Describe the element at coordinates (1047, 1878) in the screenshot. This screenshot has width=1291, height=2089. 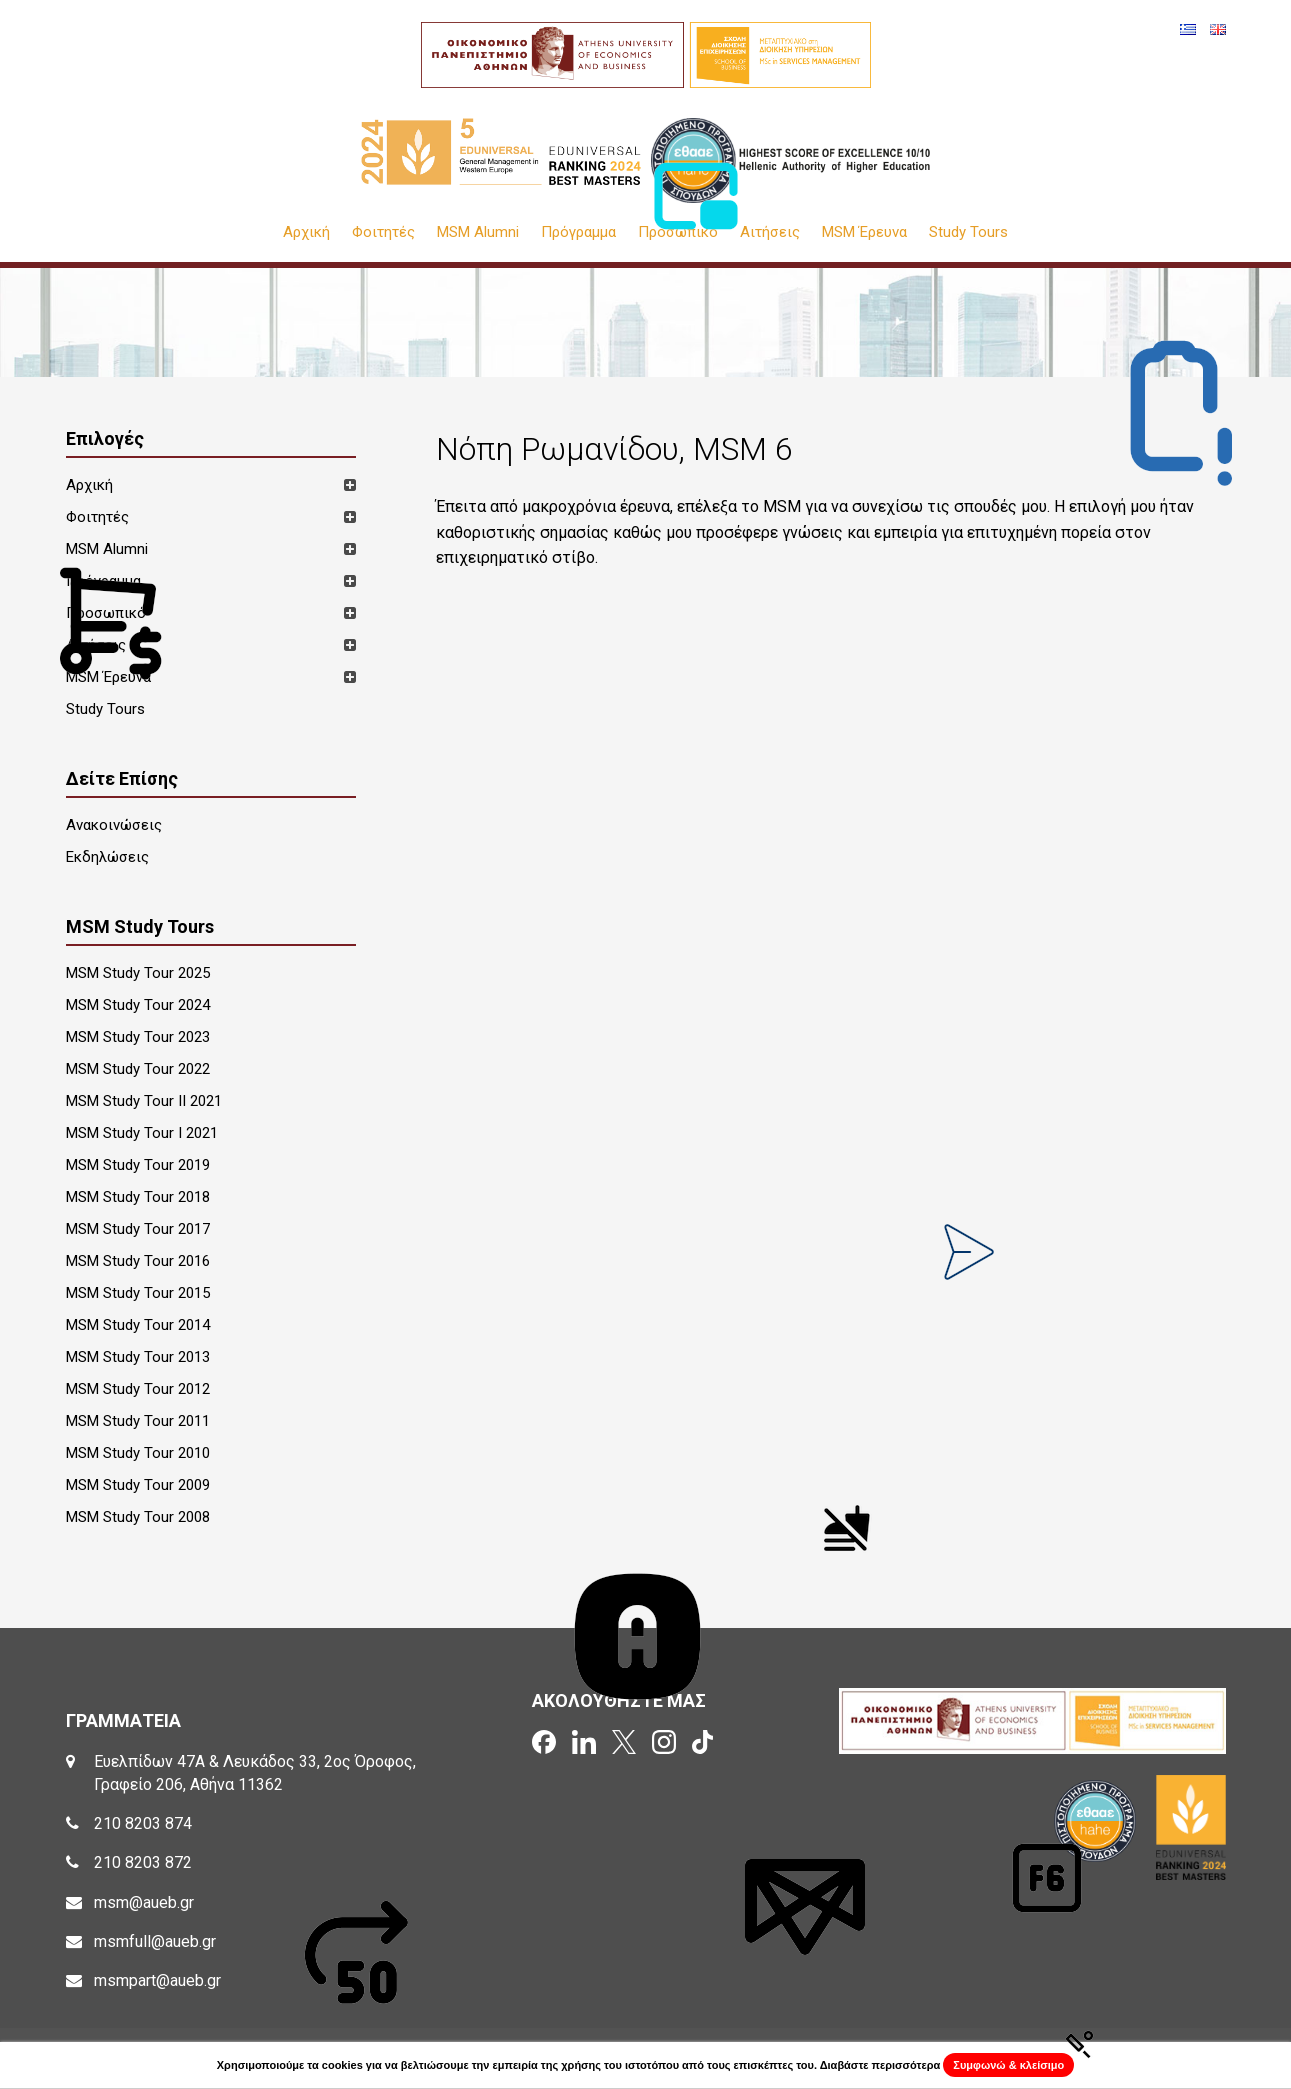
I see `press F6 keyboard shortcut` at that location.